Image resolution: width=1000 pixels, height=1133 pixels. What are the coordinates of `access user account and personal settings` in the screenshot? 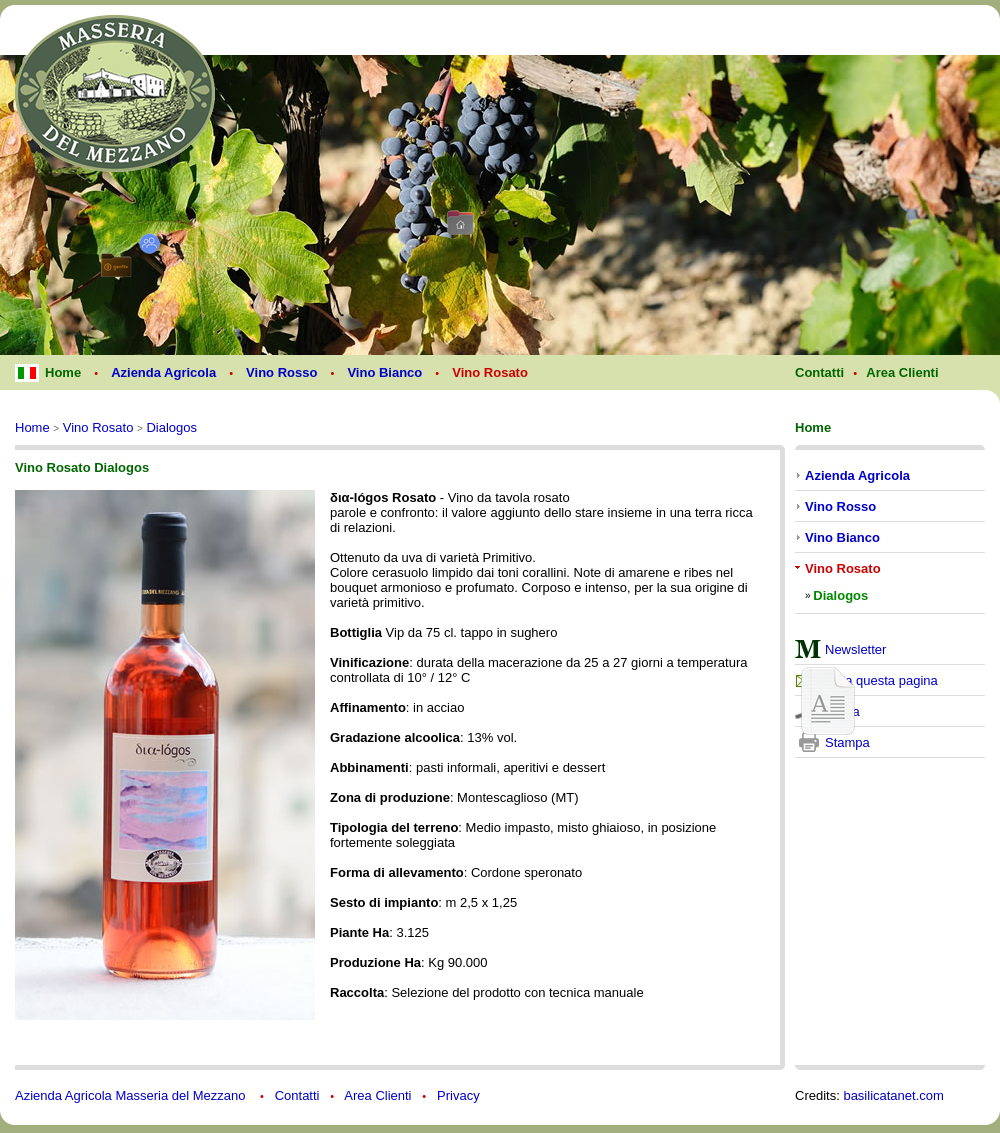 It's located at (149, 243).